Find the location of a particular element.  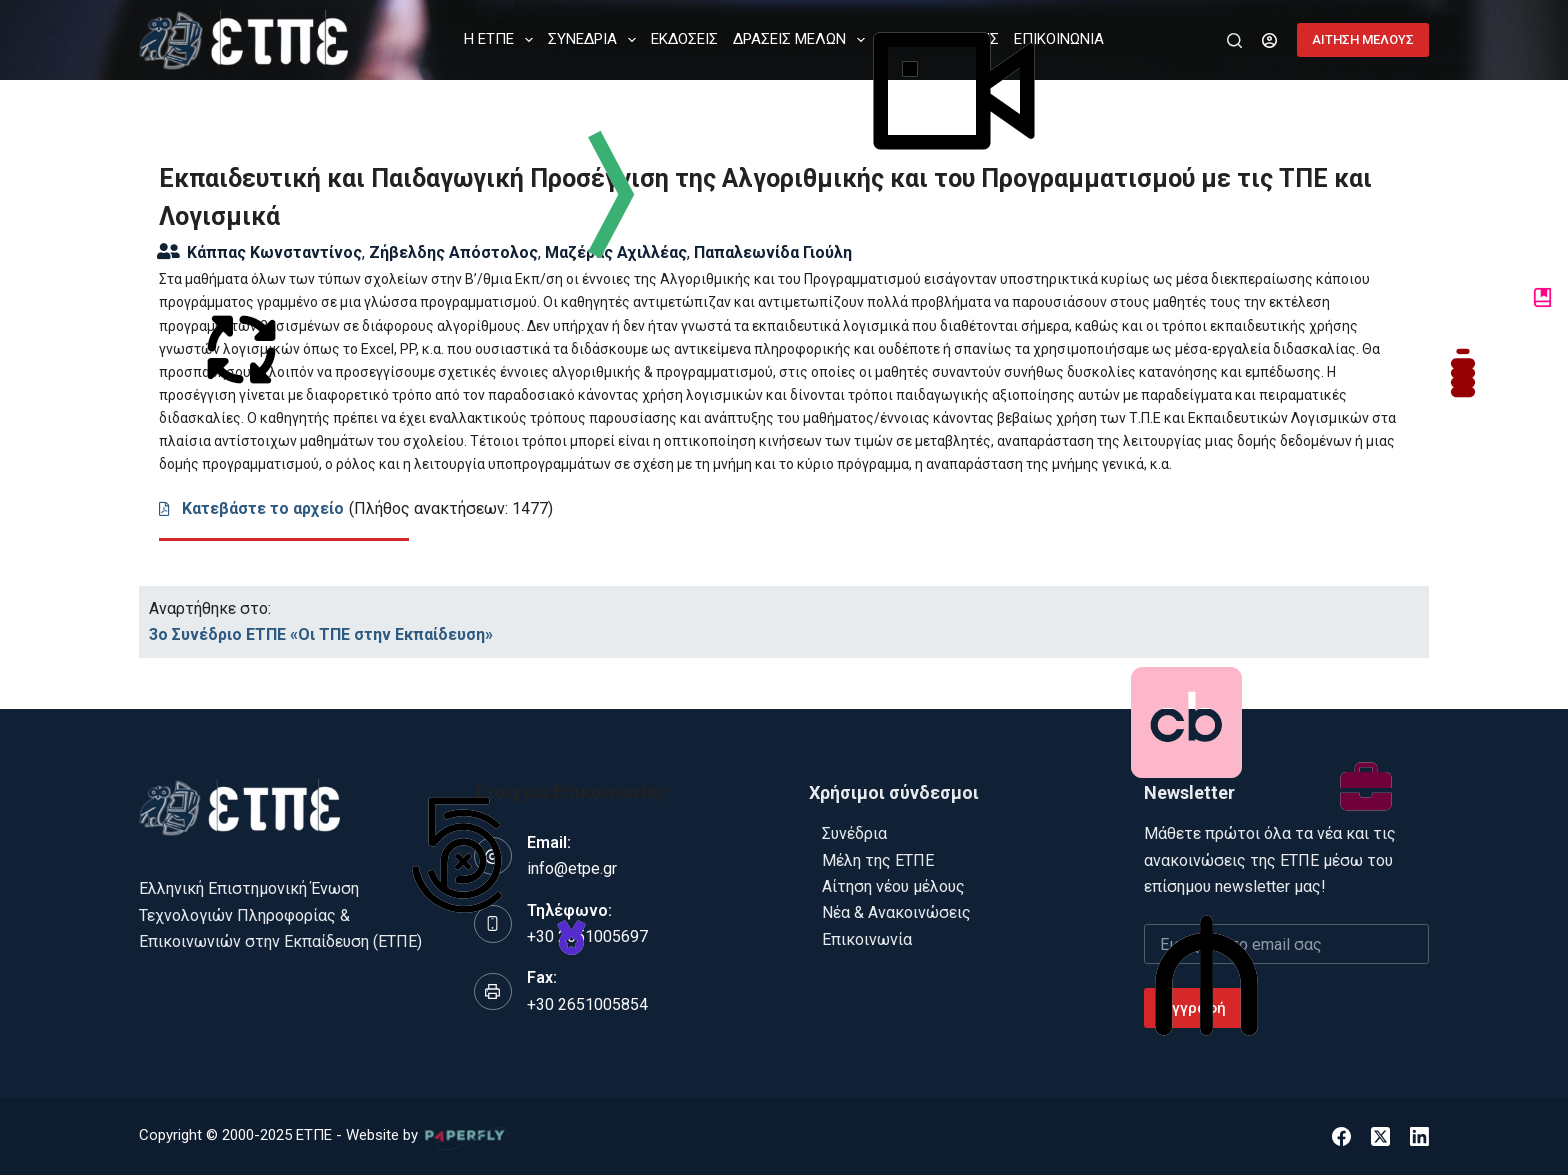

track your water intake is located at coordinates (1463, 373).